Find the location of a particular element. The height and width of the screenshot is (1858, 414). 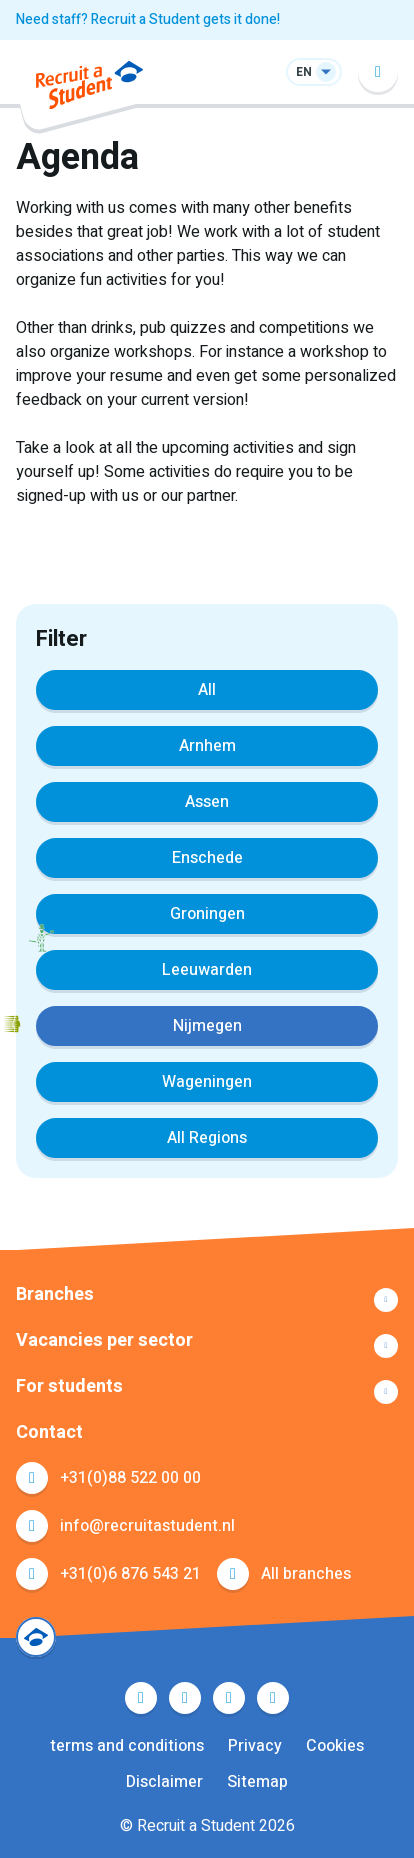

circus or entertainment category is located at coordinates (42, 938).